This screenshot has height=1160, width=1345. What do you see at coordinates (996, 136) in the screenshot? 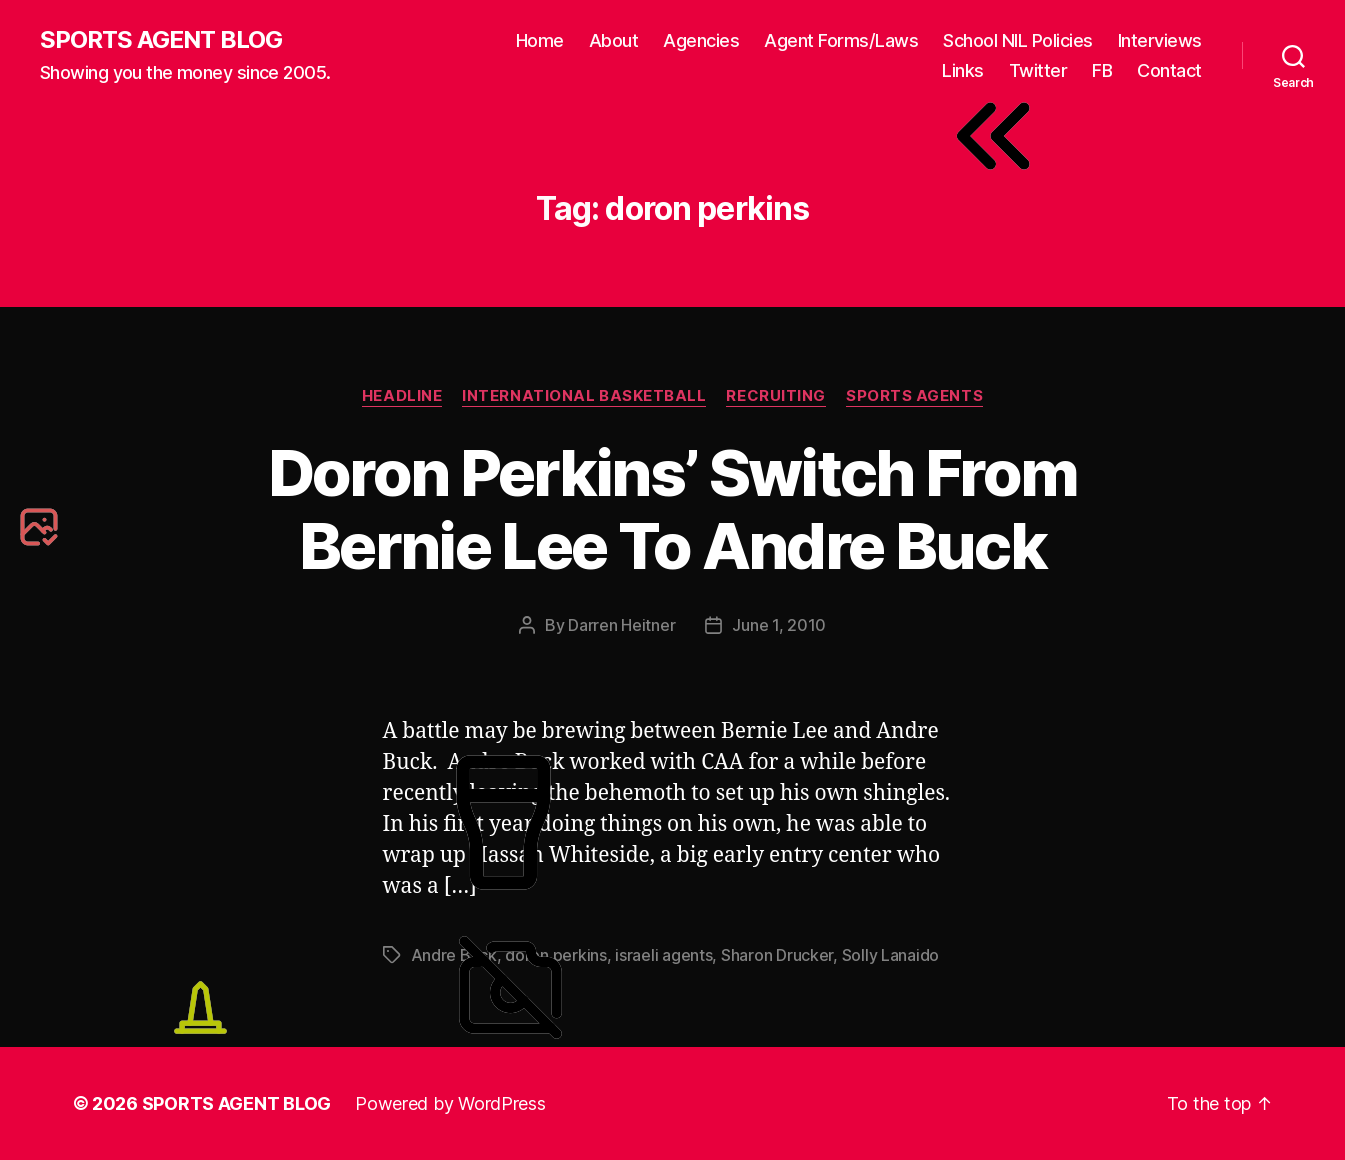
I see `go back to the beginning` at bounding box center [996, 136].